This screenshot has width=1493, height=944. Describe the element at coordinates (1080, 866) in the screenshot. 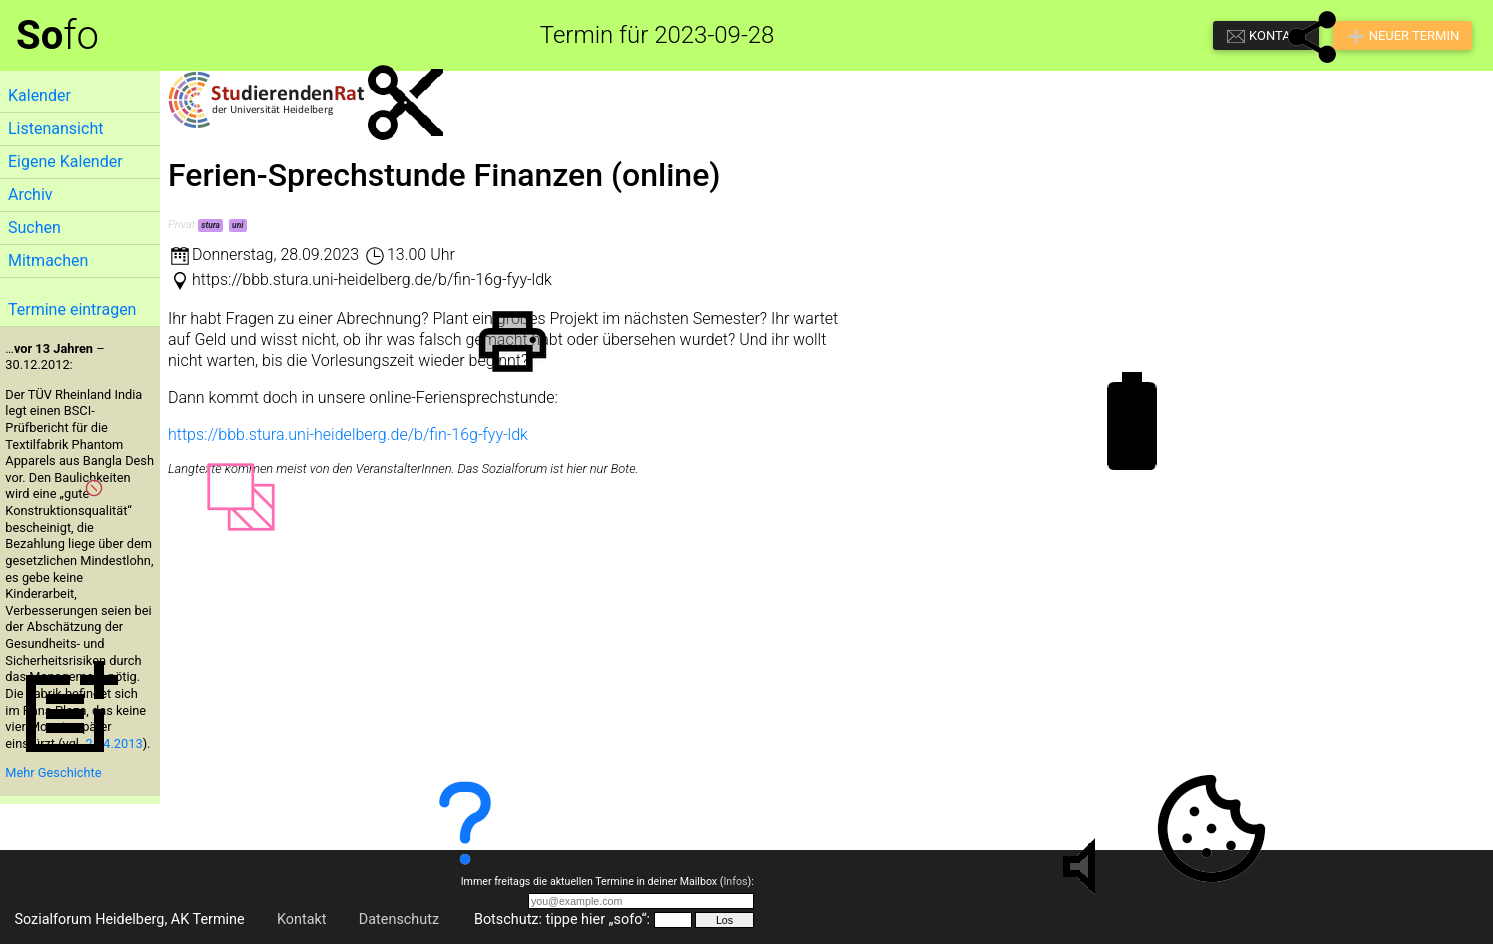

I see `mute or unmute audio` at that location.